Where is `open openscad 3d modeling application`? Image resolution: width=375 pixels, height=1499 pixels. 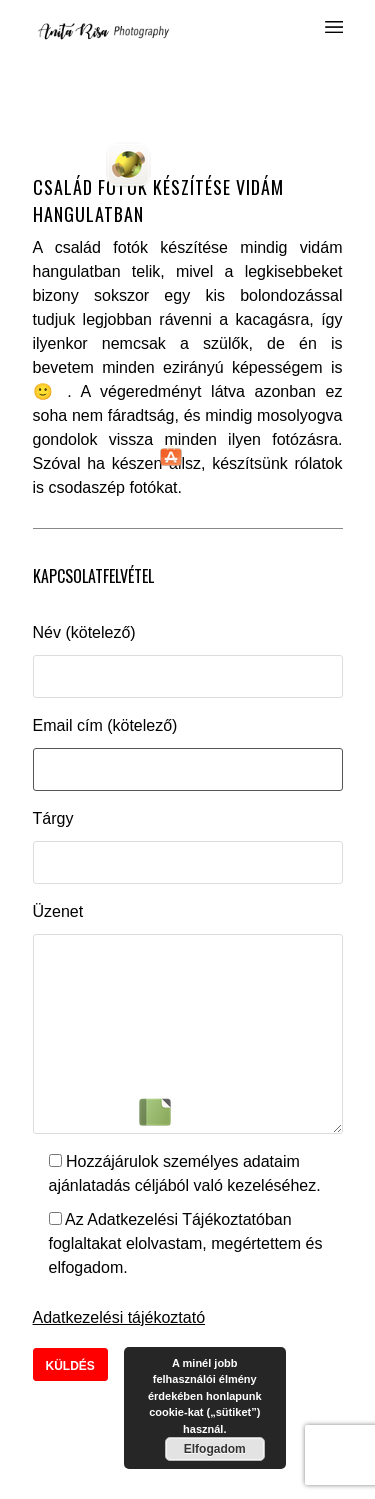
open openscad 3d modeling application is located at coordinates (128, 164).